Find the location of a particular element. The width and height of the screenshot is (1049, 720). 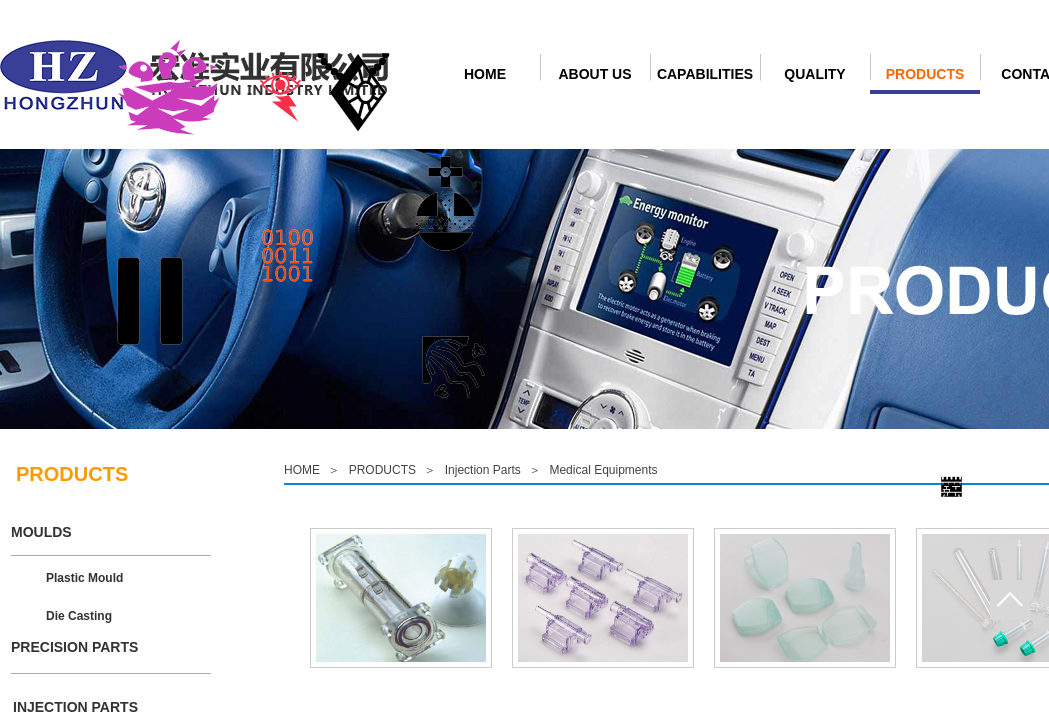

view your nest or home feed is located at coordinates (167, 85).